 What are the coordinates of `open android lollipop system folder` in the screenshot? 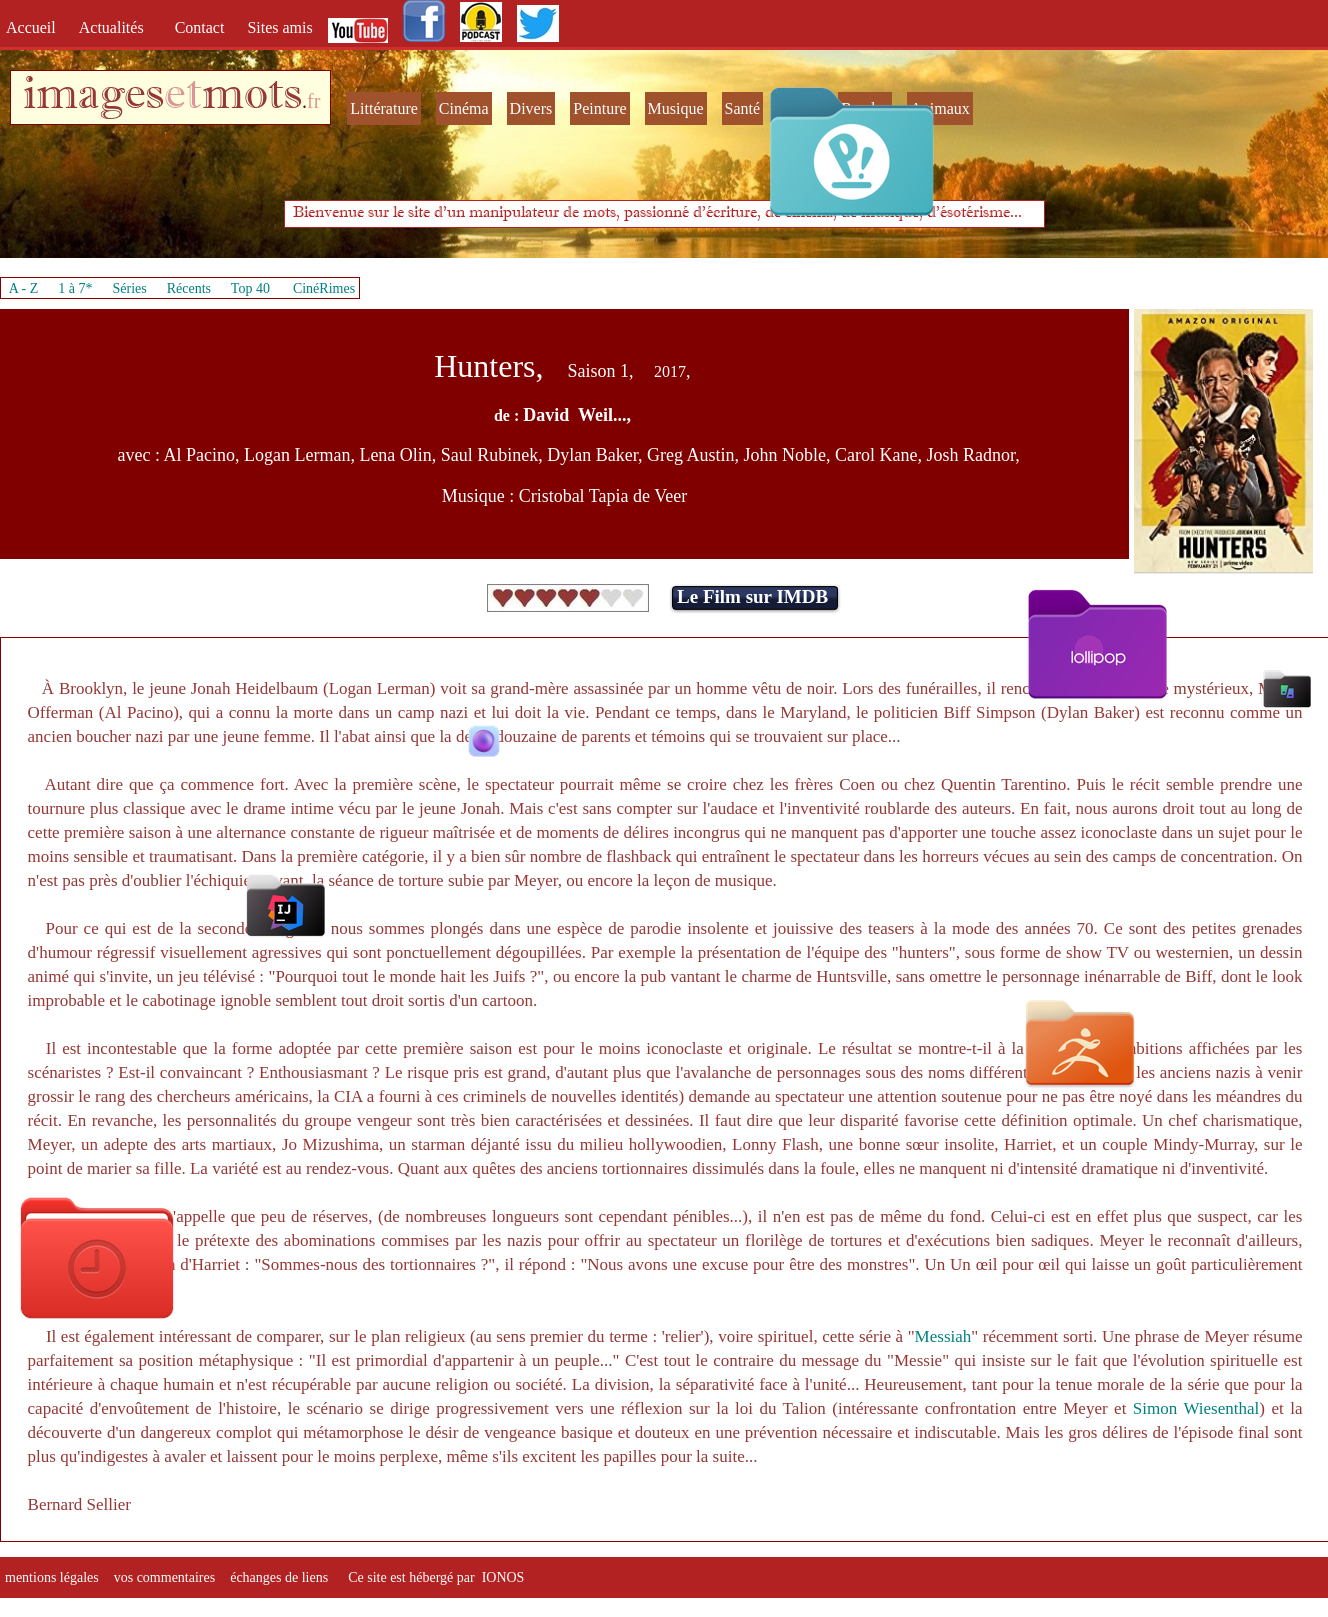 It's located at (1097, 648).